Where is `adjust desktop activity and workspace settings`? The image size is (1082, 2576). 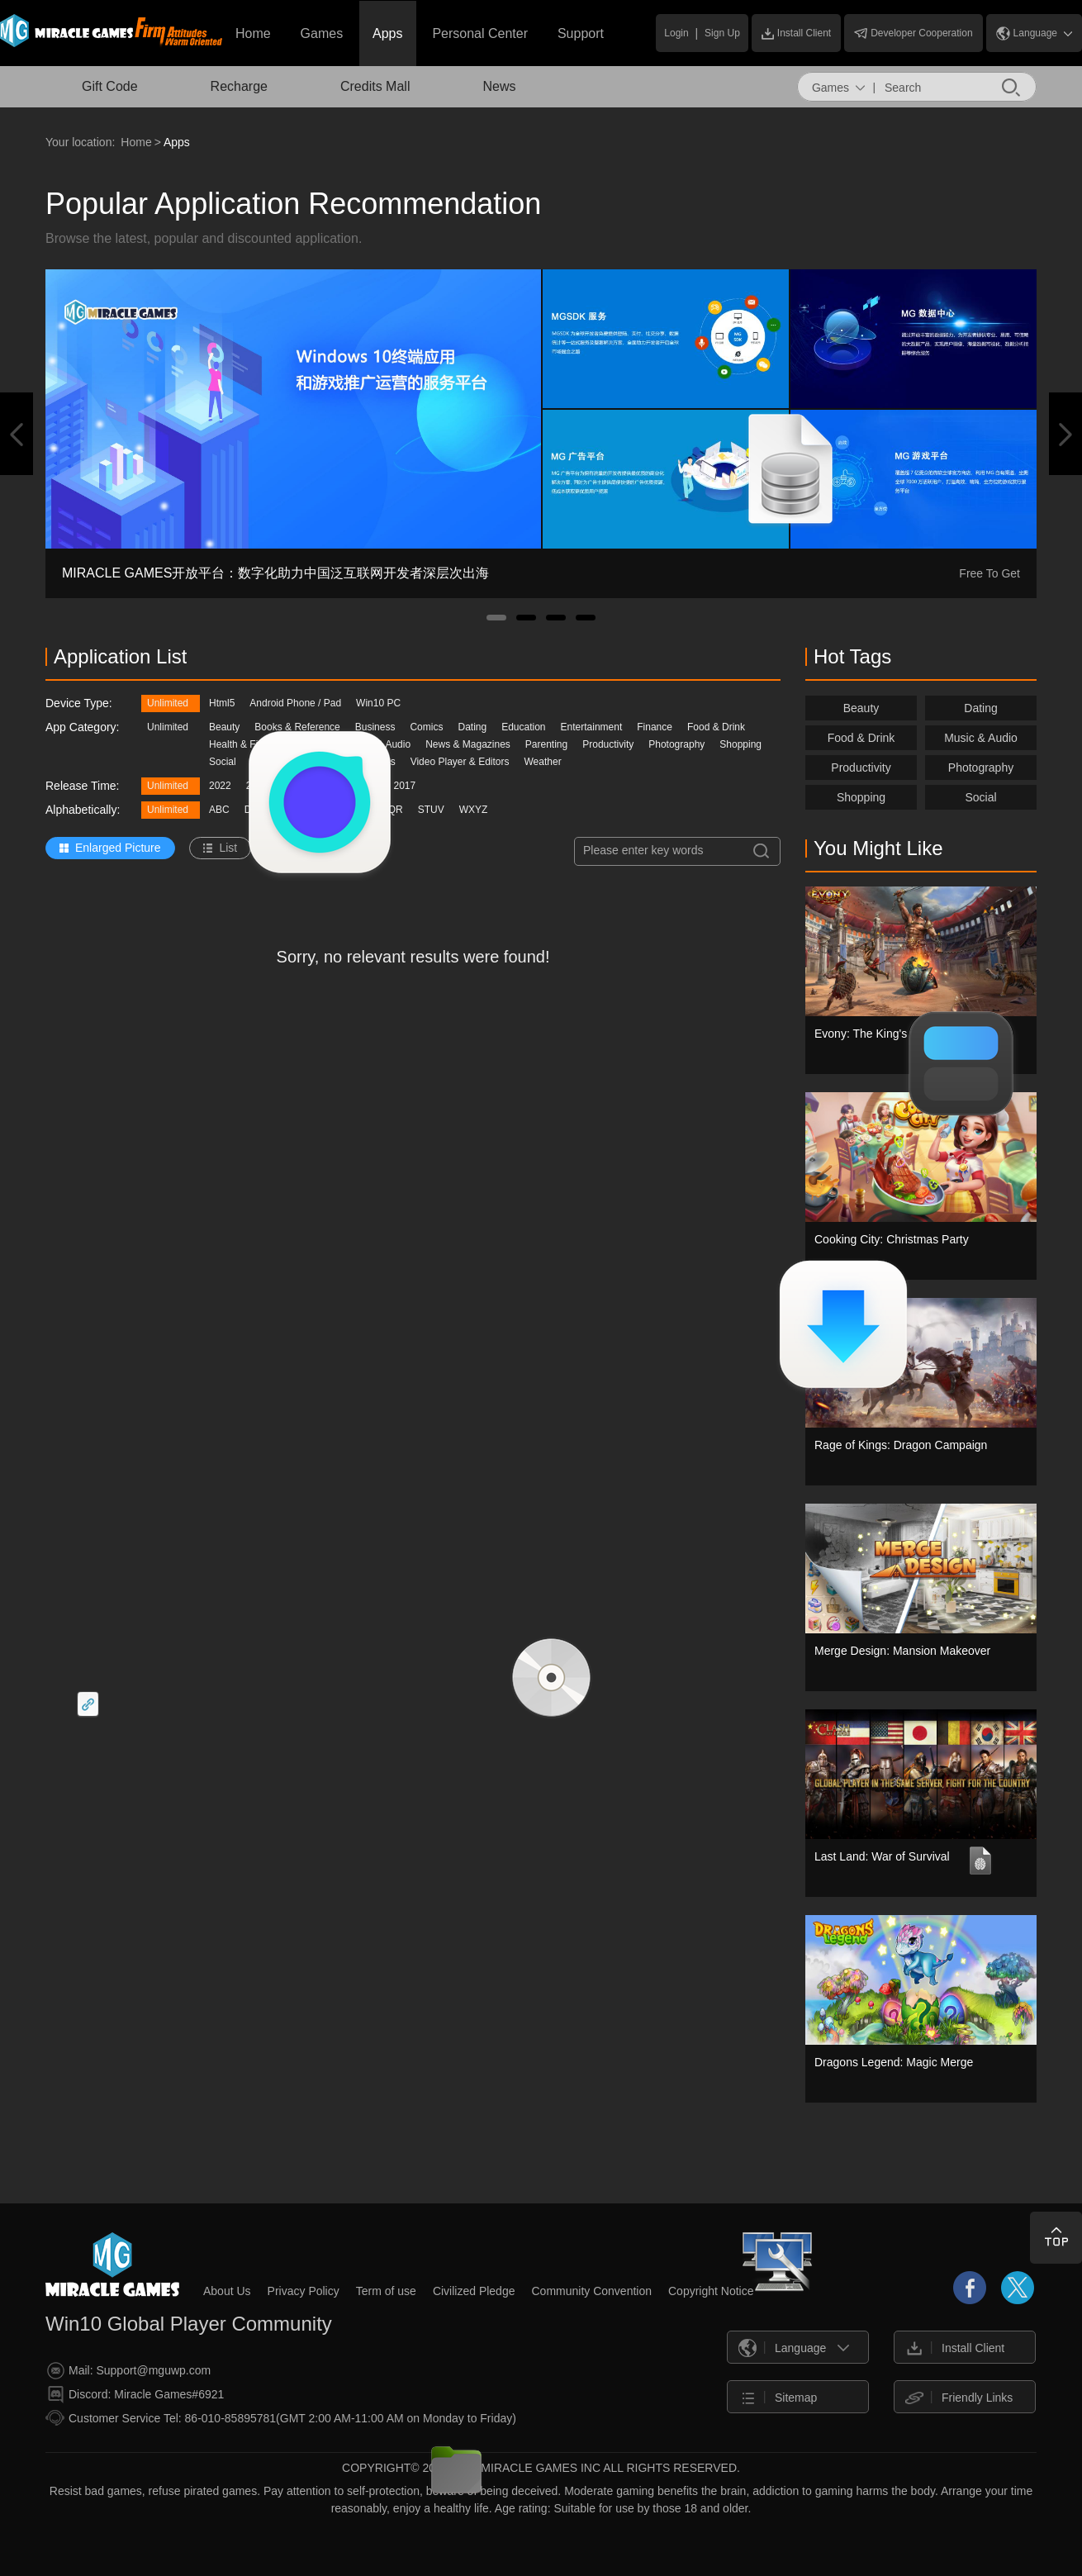
adjust desktop activity and workspace settings is located at coordinates (961, 1065).